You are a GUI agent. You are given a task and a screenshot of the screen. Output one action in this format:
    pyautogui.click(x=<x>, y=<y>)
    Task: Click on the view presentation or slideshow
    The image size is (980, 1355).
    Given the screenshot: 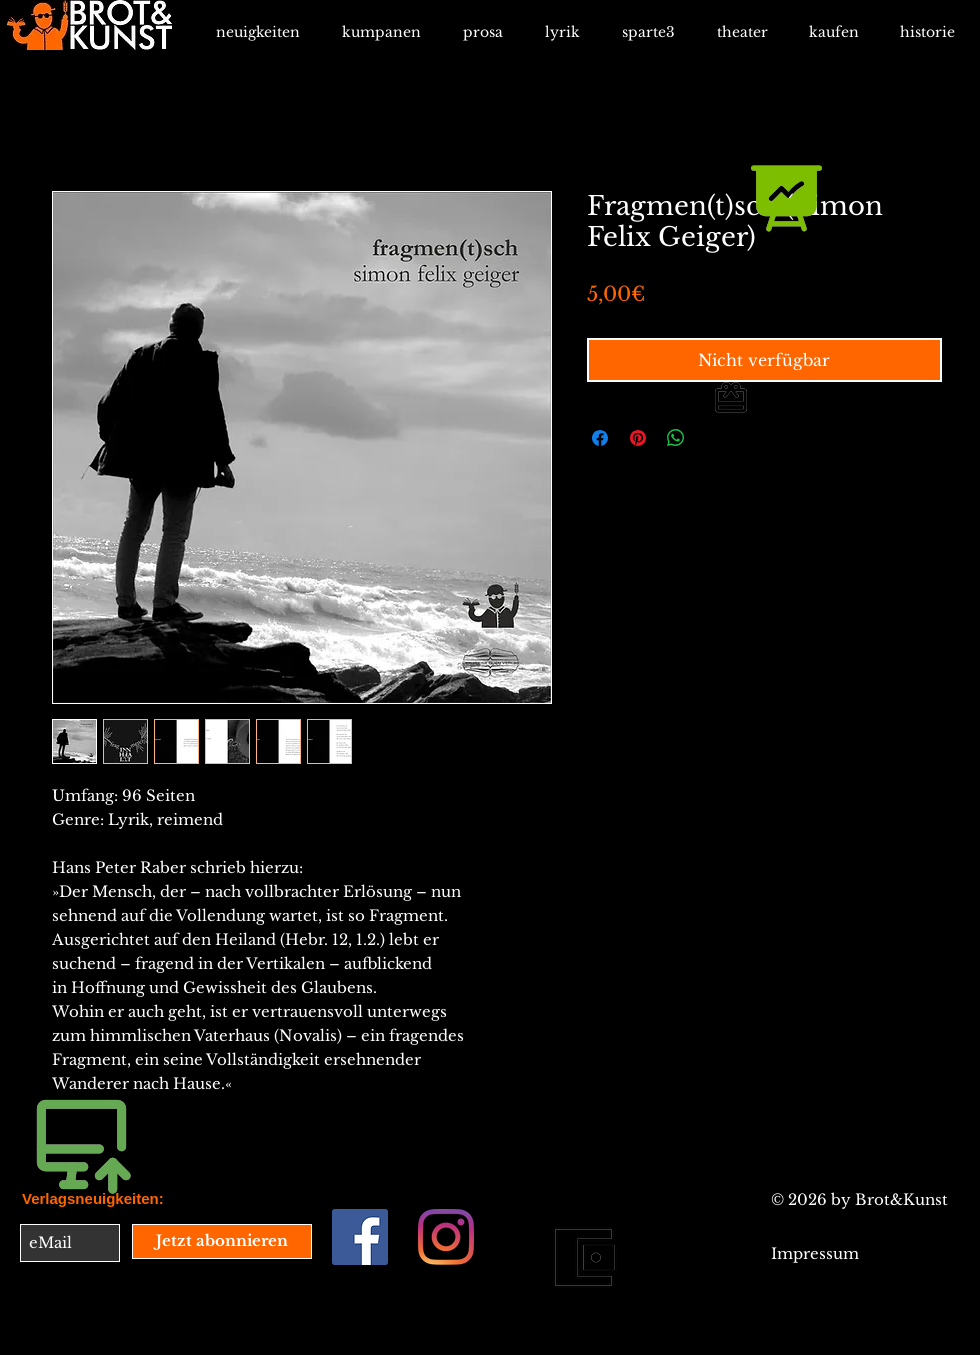 What is the action you would take?
    pyautogui.click(x=786, y=198)
    